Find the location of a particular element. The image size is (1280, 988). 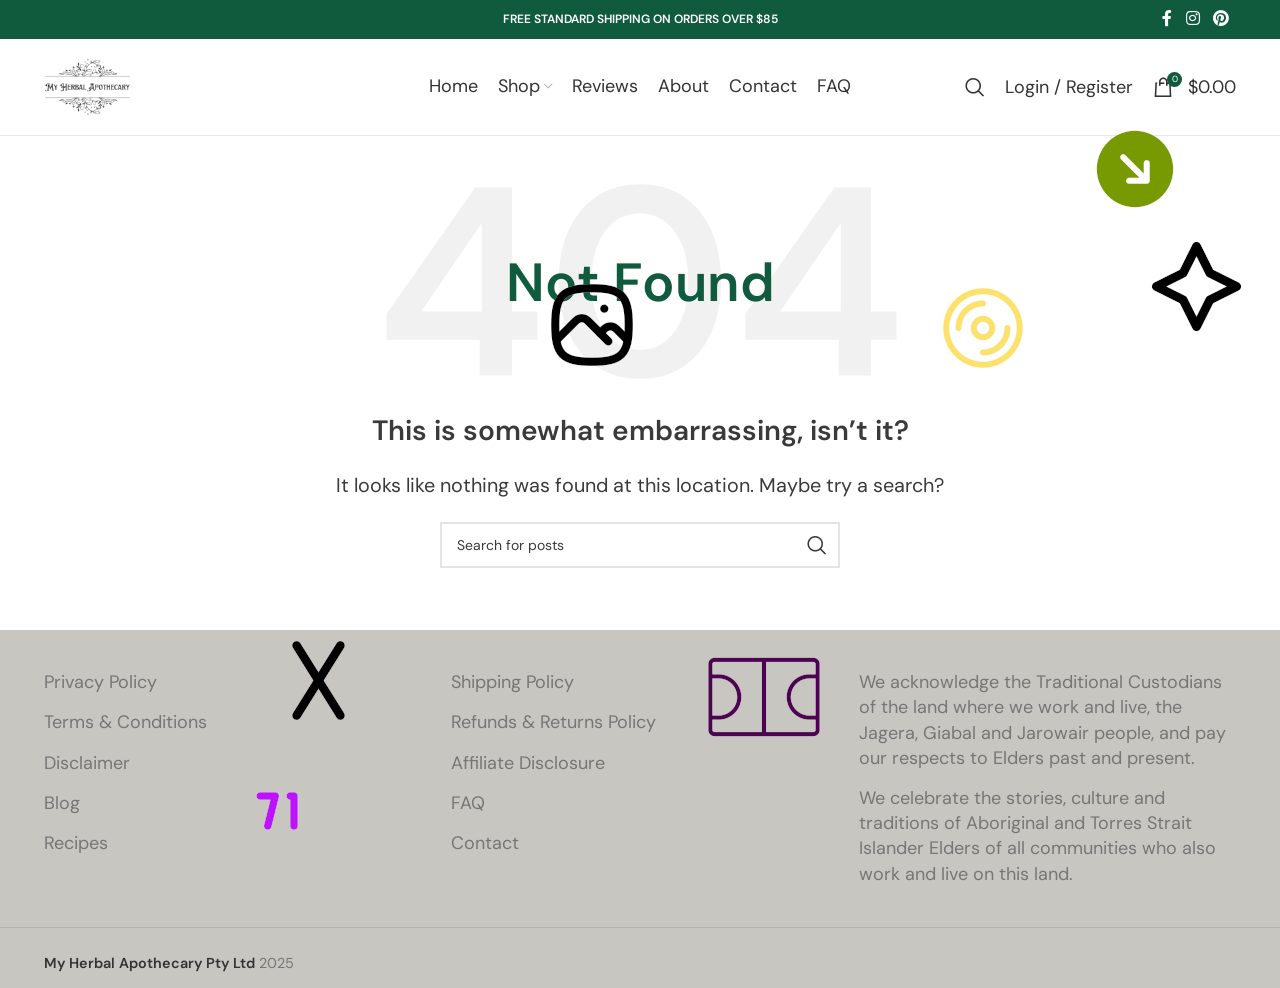

view basketball court availability is located at coordinates (764, 697).